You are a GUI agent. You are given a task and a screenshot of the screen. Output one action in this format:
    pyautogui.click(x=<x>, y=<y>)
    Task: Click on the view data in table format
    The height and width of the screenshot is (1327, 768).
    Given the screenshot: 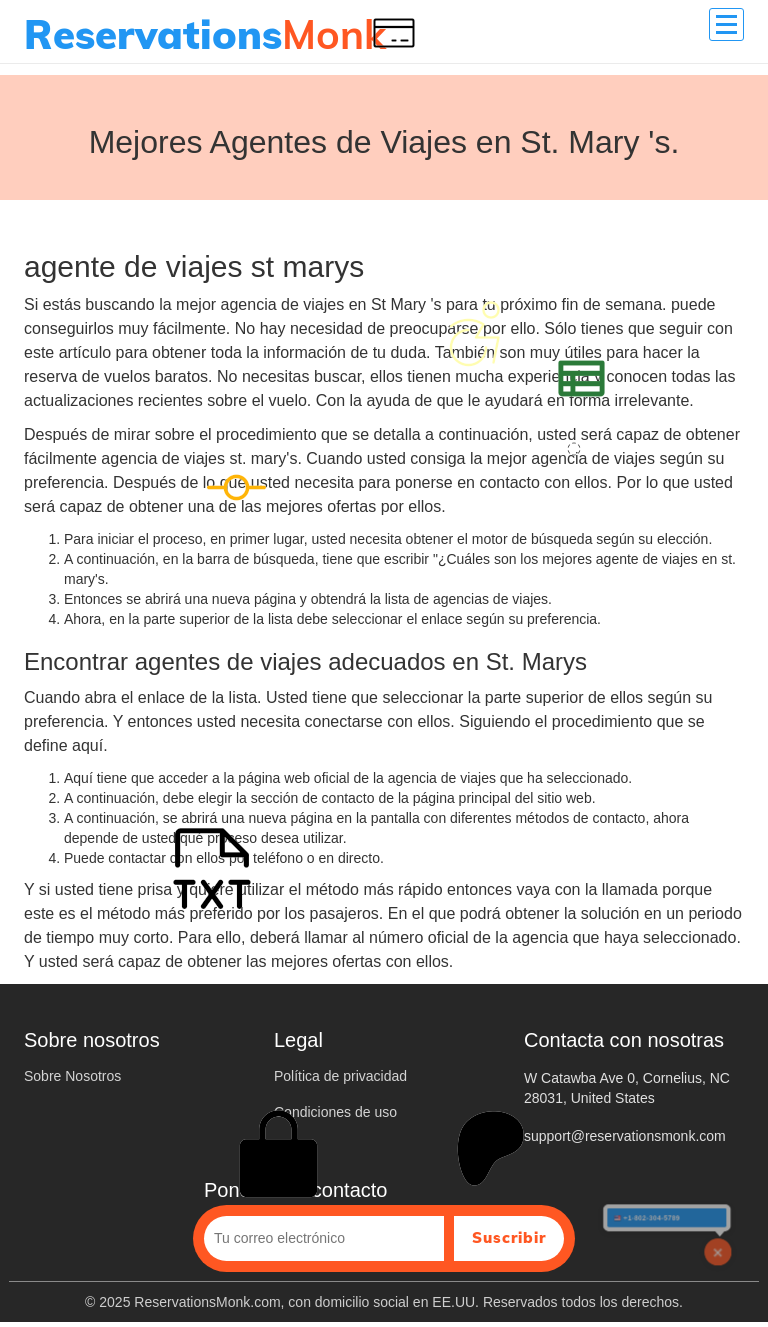 What is the action you would take?
    pyautogui.click(x=581, y=378)
    